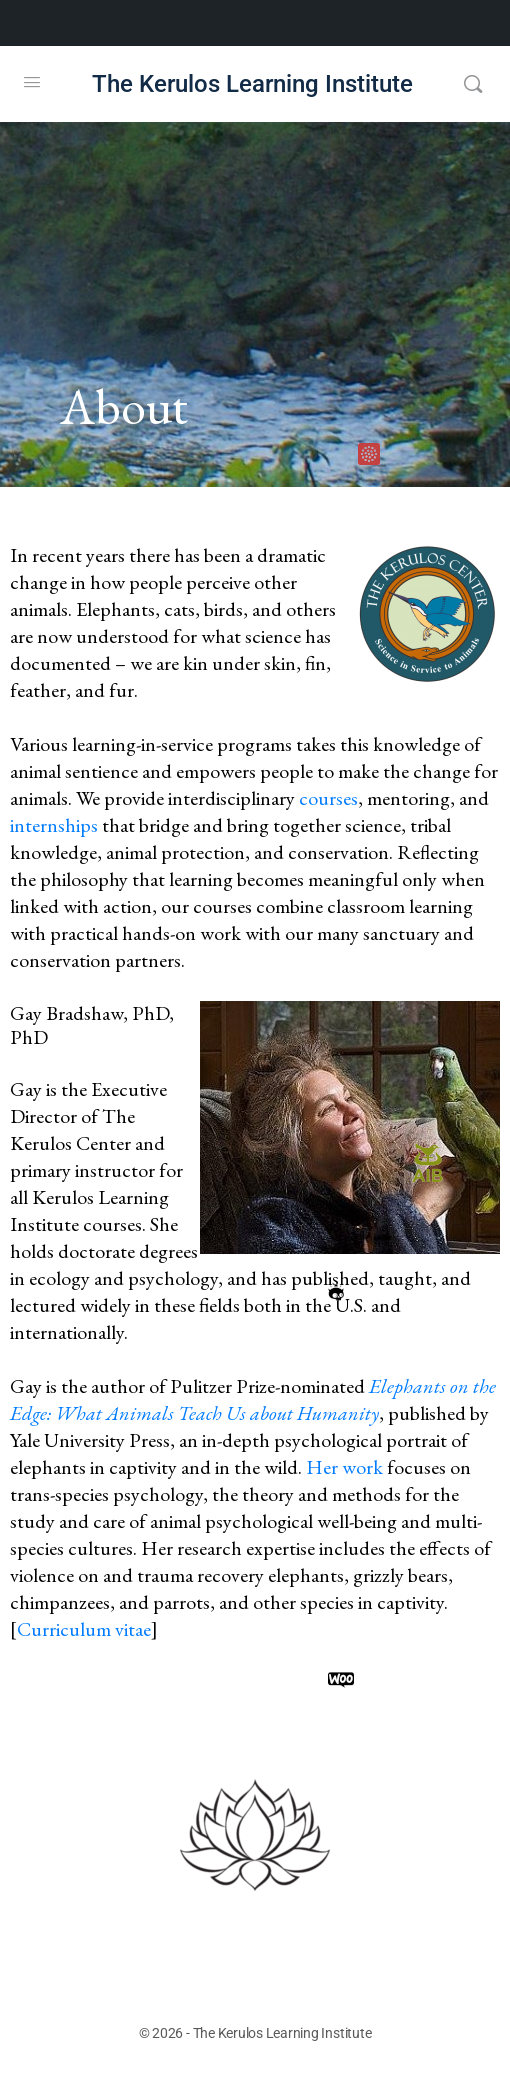 This screenshot has height=2097, width=510. Describe the element at coordinates (336, 1292) in the screenshot. I see `skeleton ui framework logo` at that location.